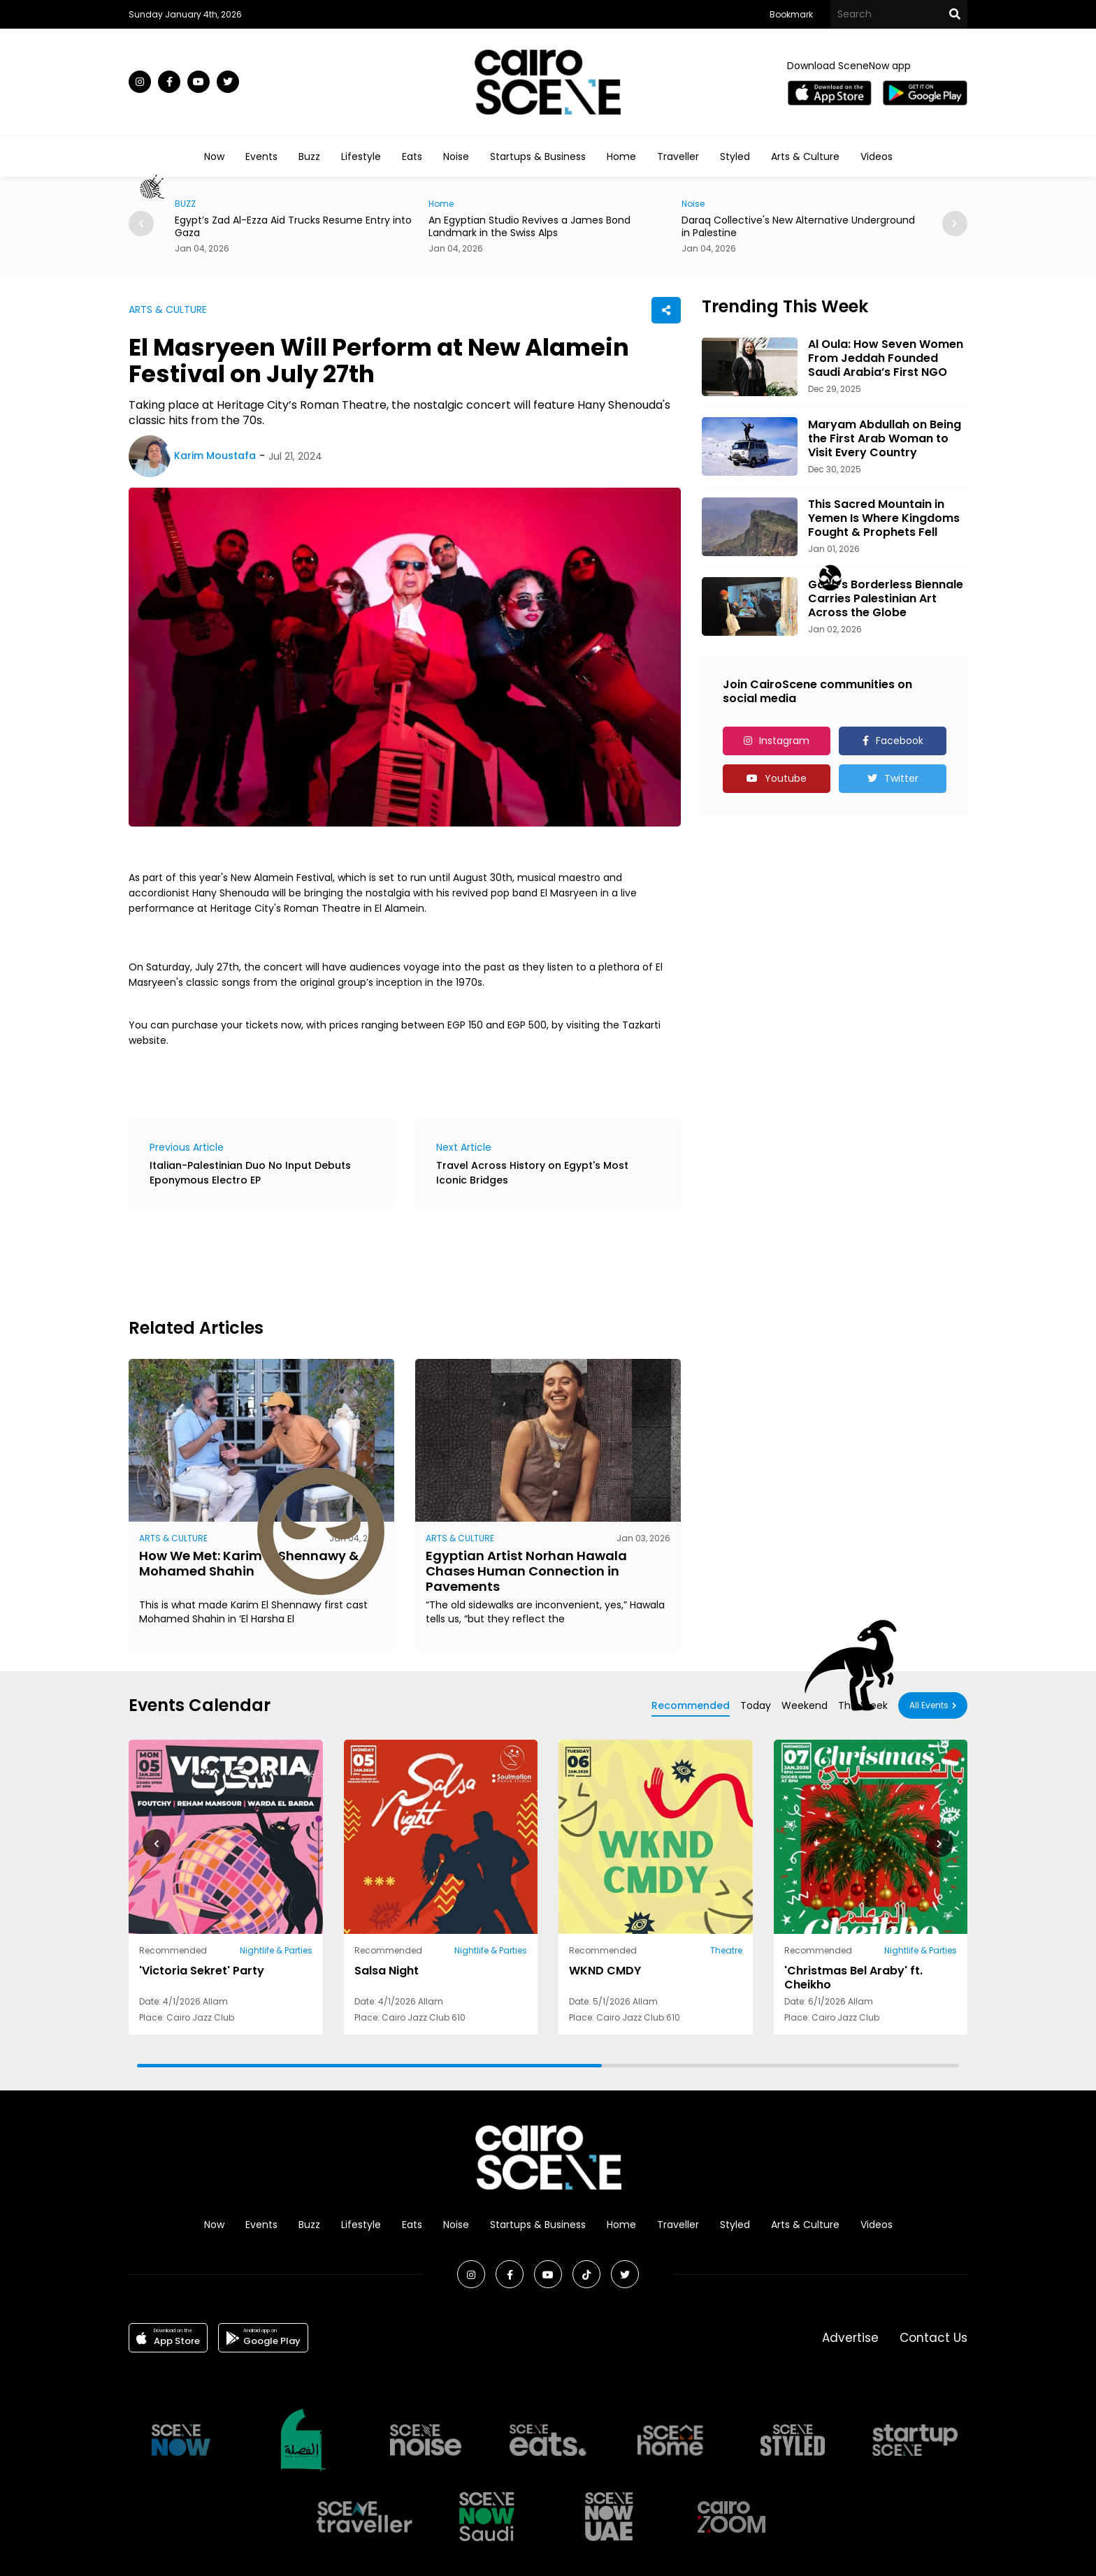 The width and height of the screenshot is (1096, 2576). What do you see at coordinates (152, 187) in the screenshot?
I see `yarn or wool crafting material indicator` at bounding box center [152, 187].